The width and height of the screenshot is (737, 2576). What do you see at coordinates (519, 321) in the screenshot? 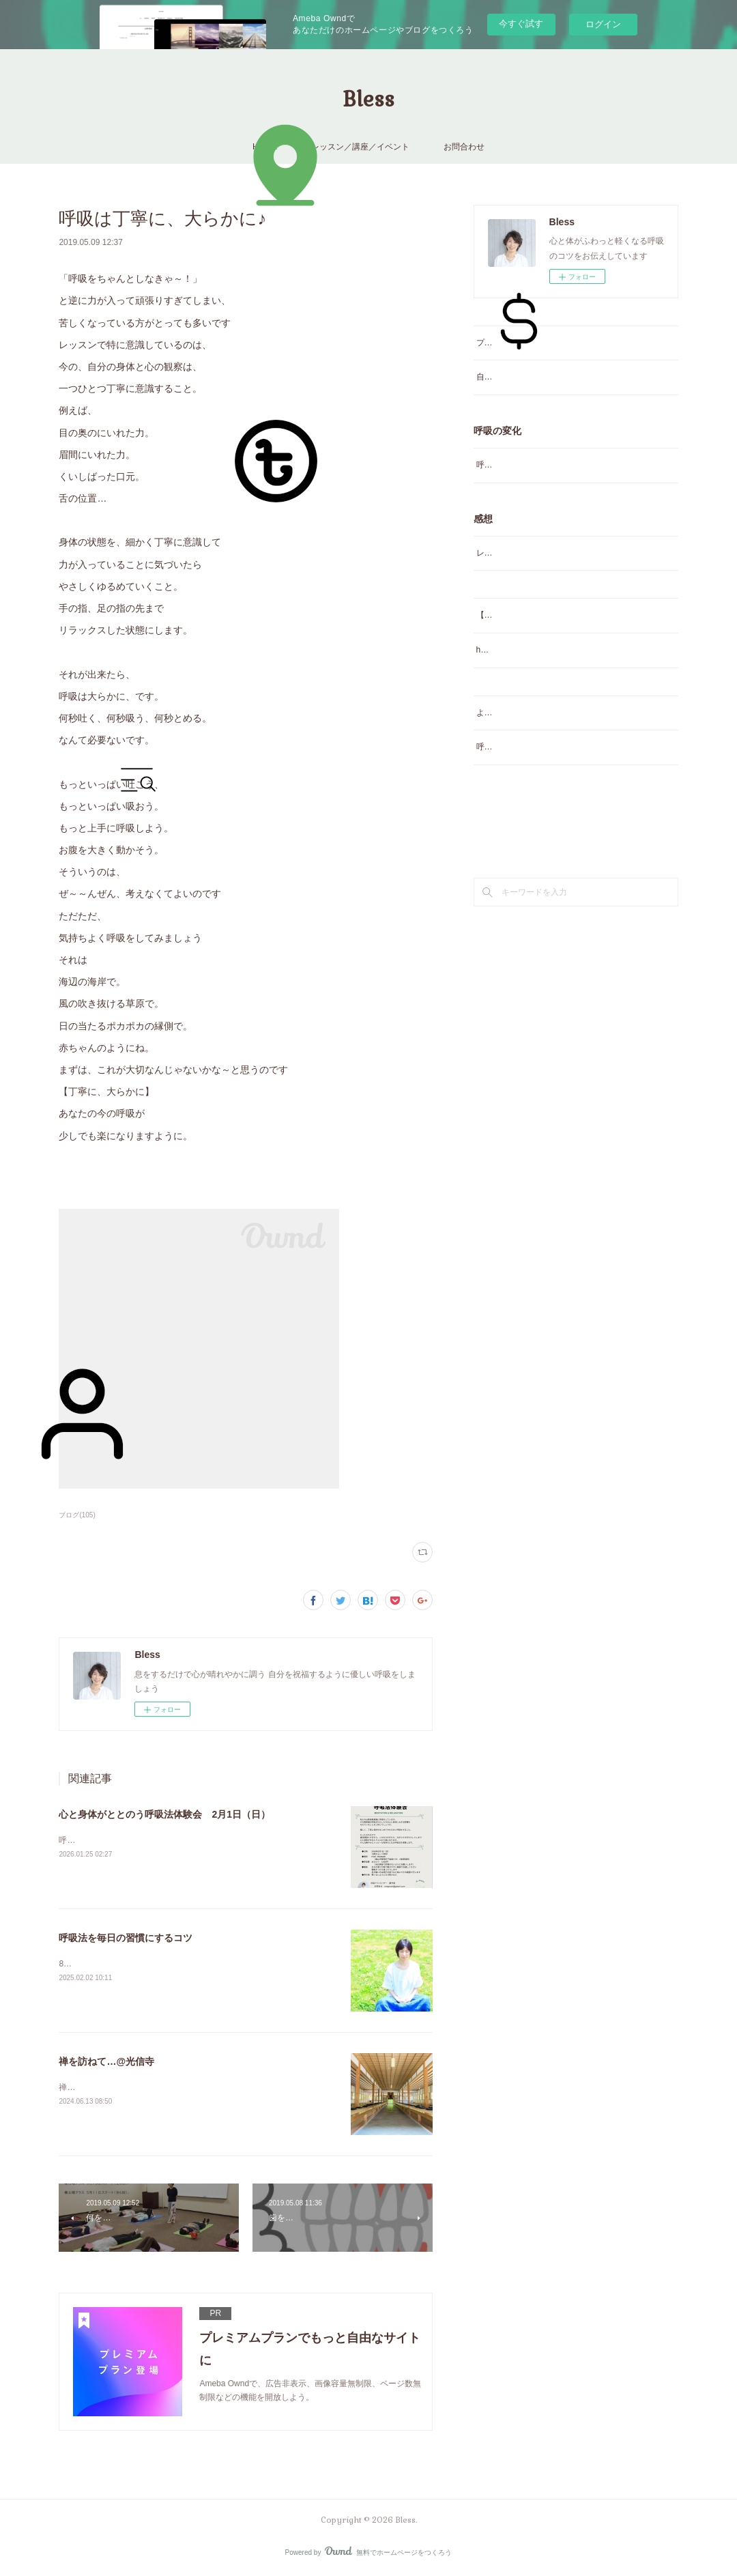
I see `view pricing or payment options` at bounding box center [519, 321].